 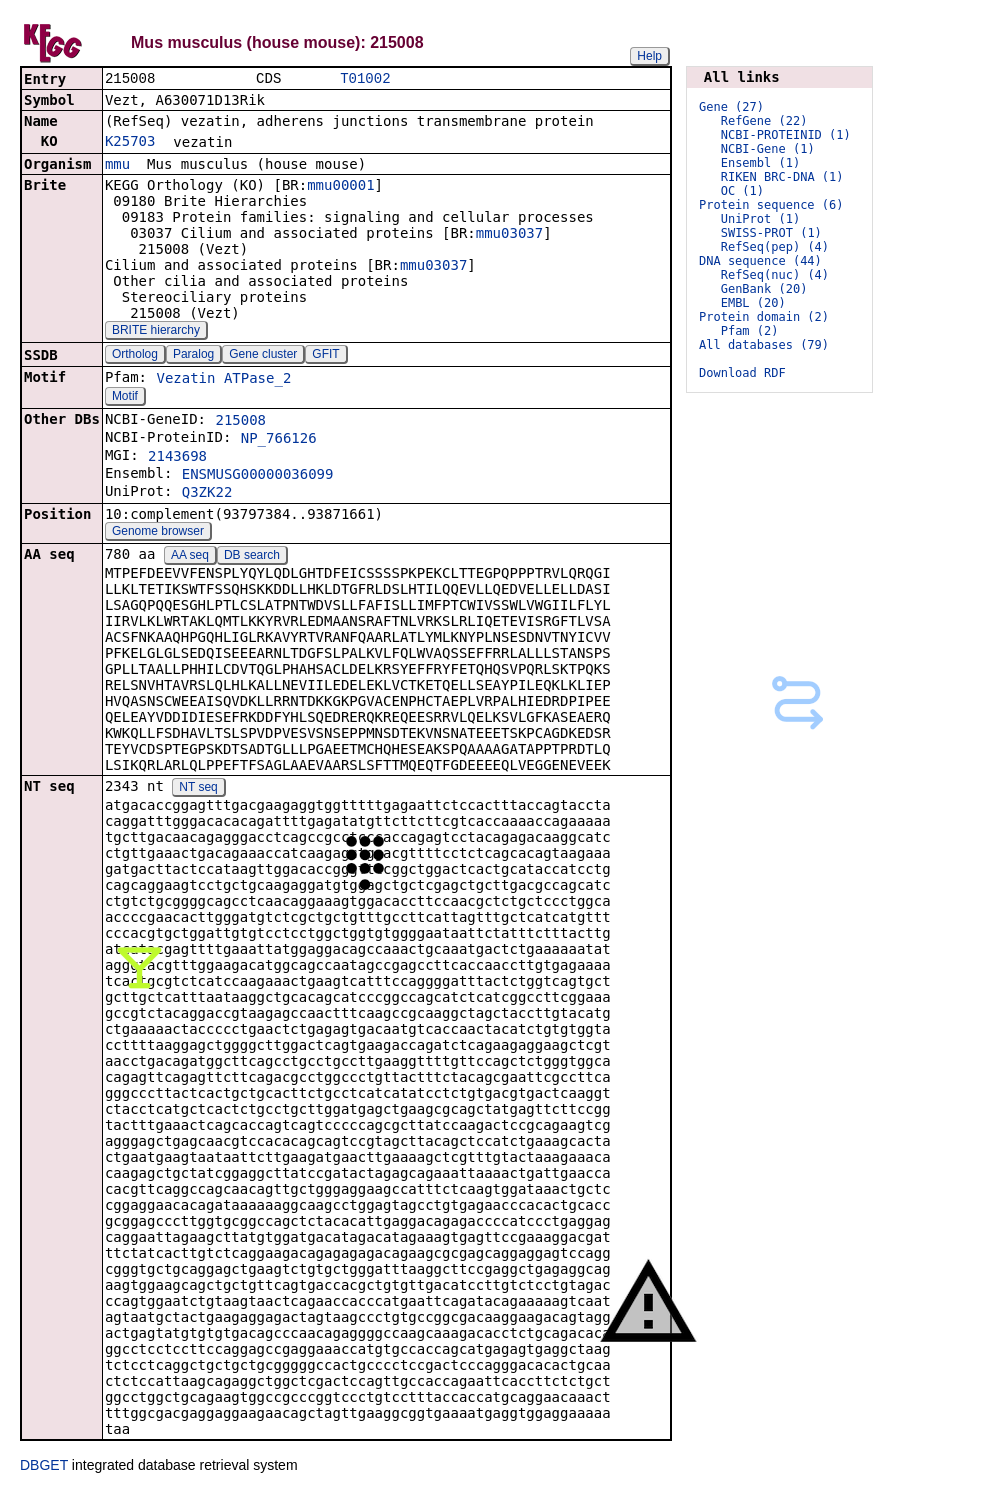 What do you see at coordinates (365, 863) in the screenshot?
I see `open the phone dial pad` at bounding box center [365, 863].